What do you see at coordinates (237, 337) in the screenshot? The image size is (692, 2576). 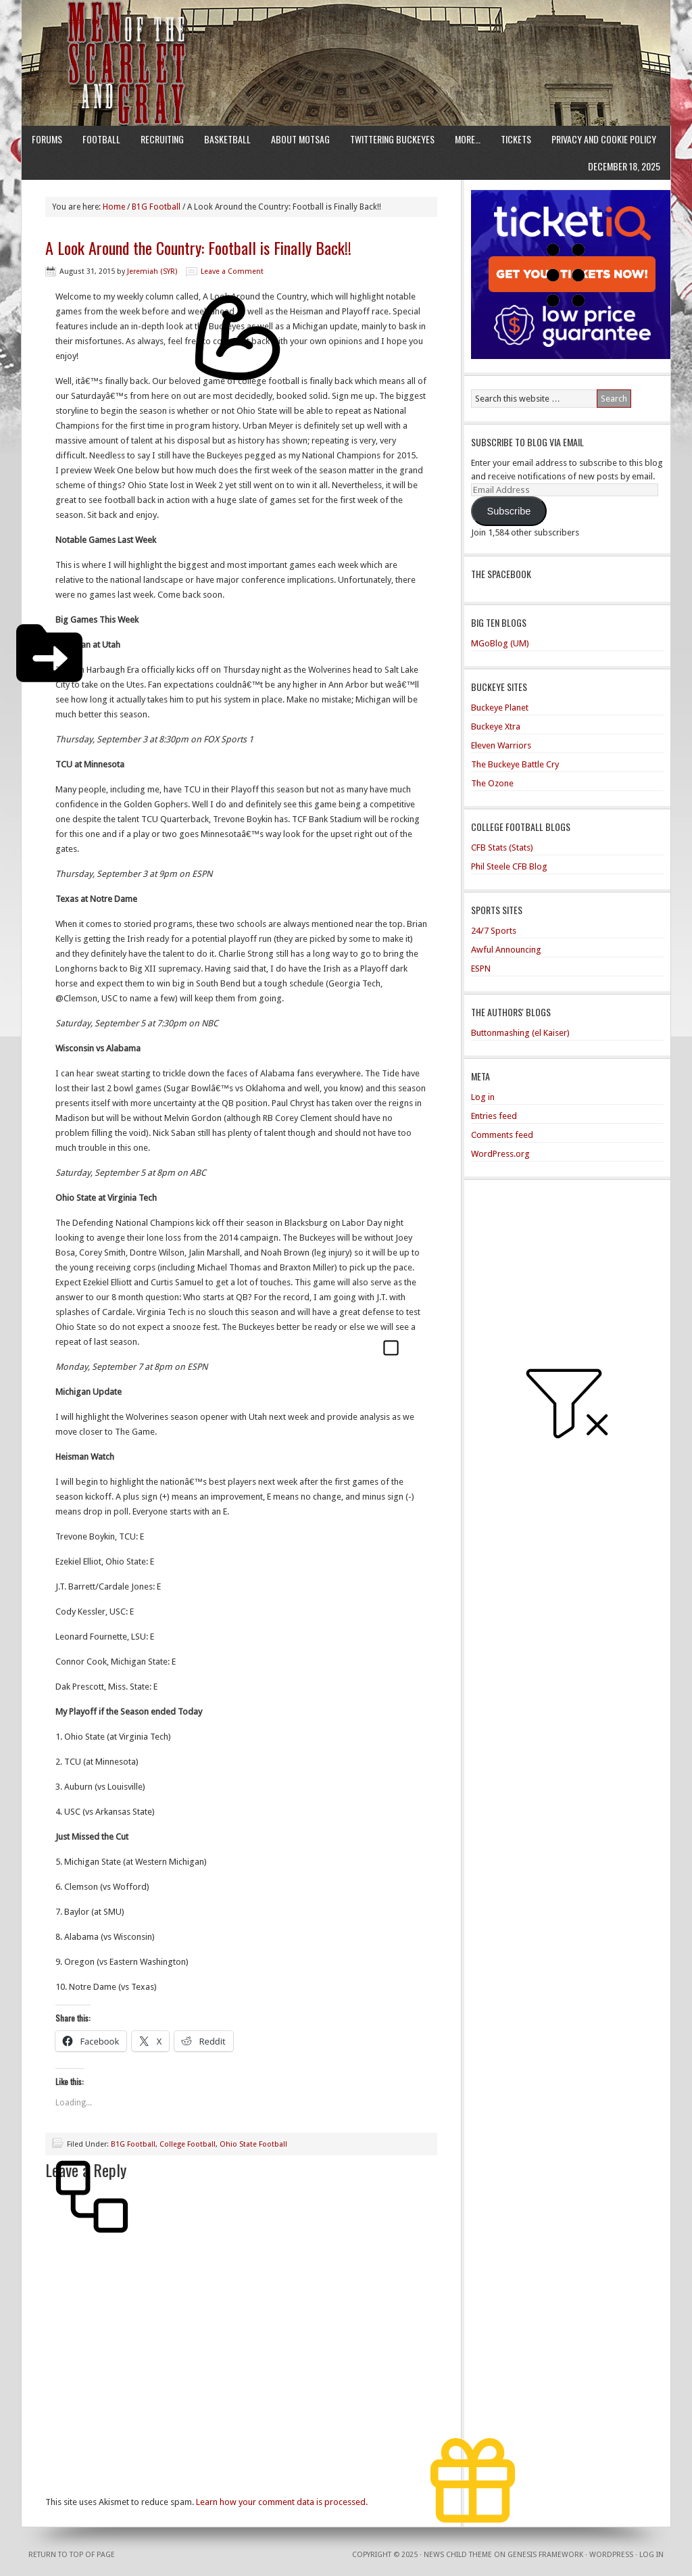 I see `indicates strength or power feature` at bounding box center [237, 337].